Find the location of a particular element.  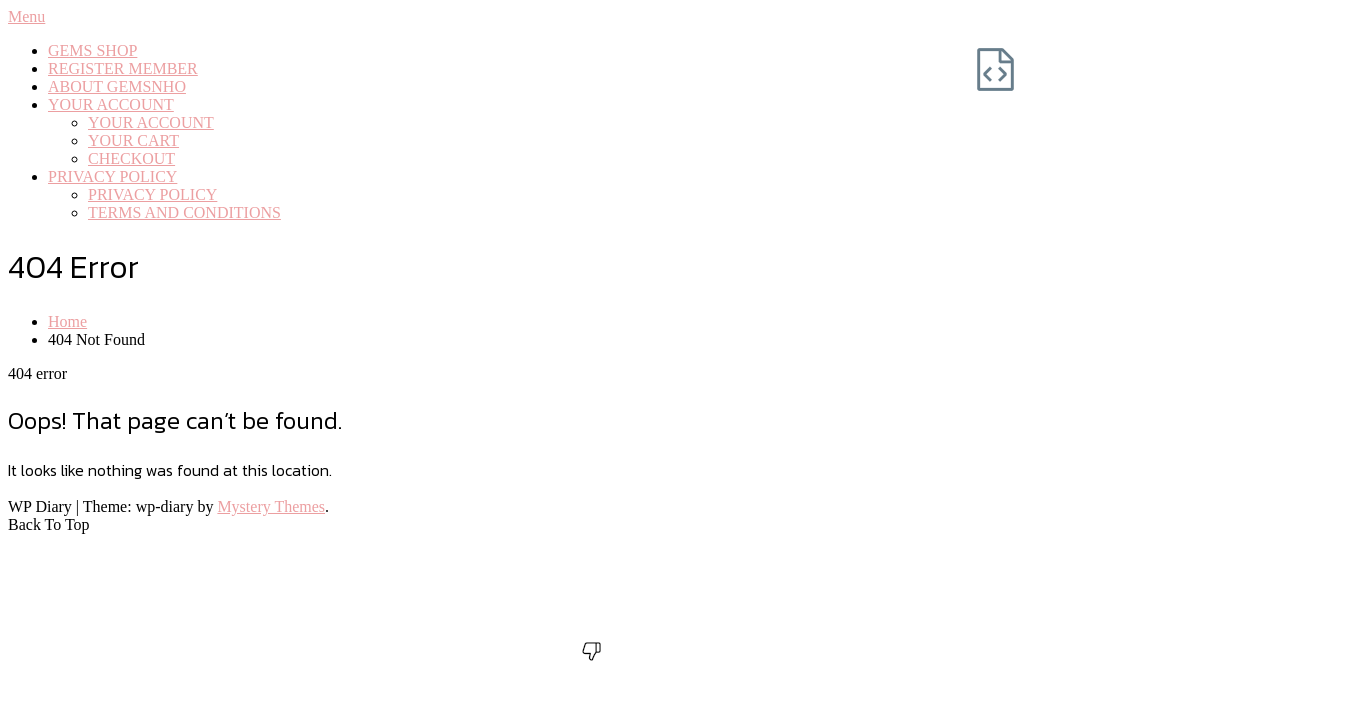

dislike or downvote content is located at coordinates (591, 651).